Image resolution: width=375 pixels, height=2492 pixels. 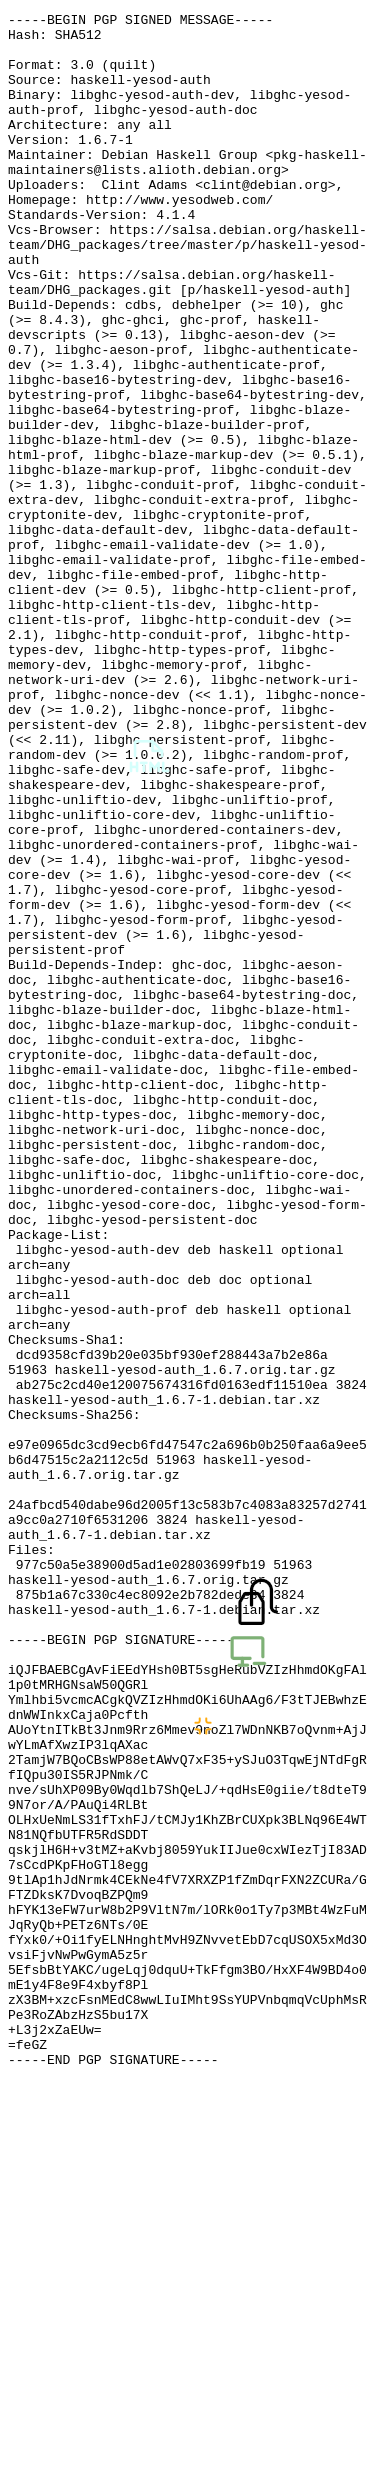 I want to click on select tea or hot beverage option, so click(x=256, y=1603).